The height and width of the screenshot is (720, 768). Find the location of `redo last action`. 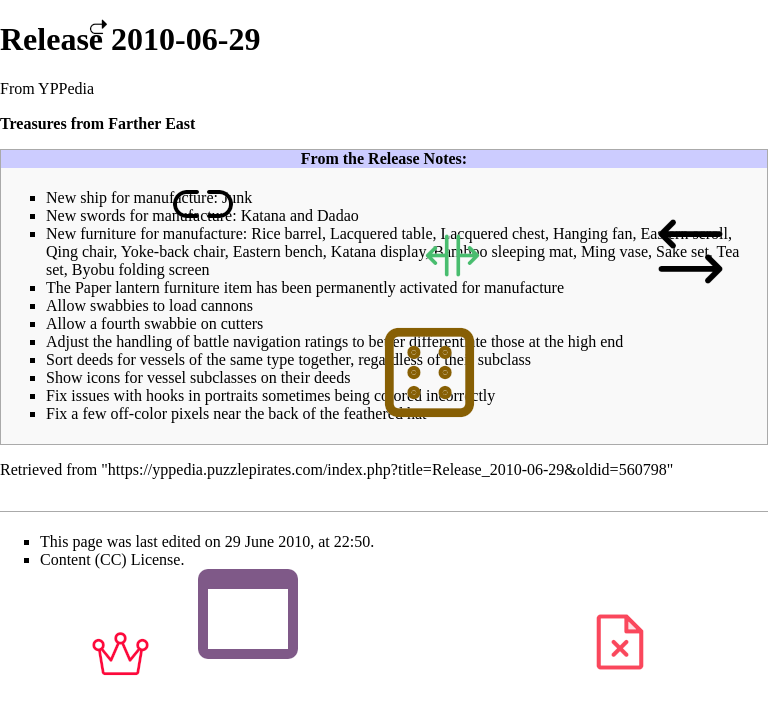

redo last action is located at coordinates (98, 27).